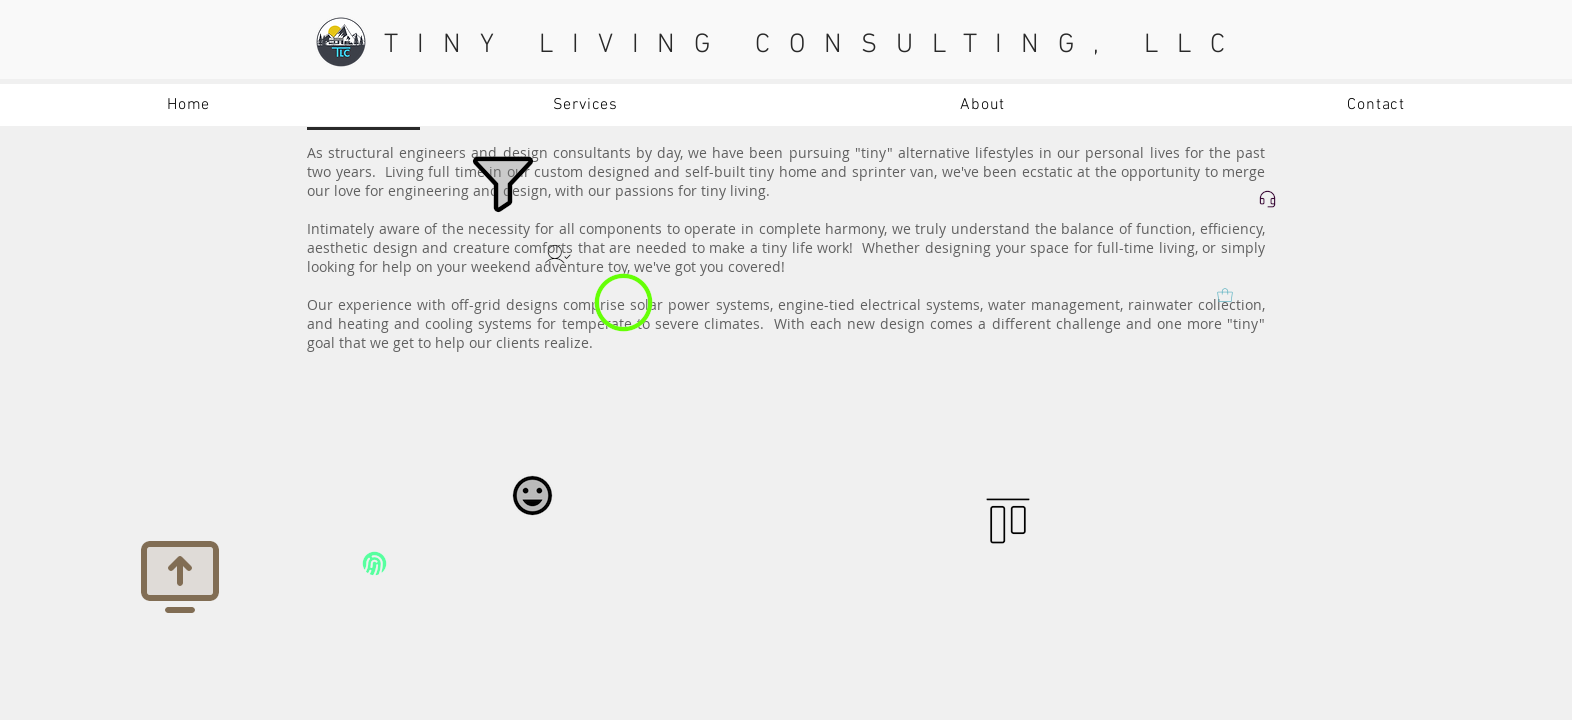 This screenshot has height=720, width=1572. I want to click on tag people in a photo, so click(532, 495).